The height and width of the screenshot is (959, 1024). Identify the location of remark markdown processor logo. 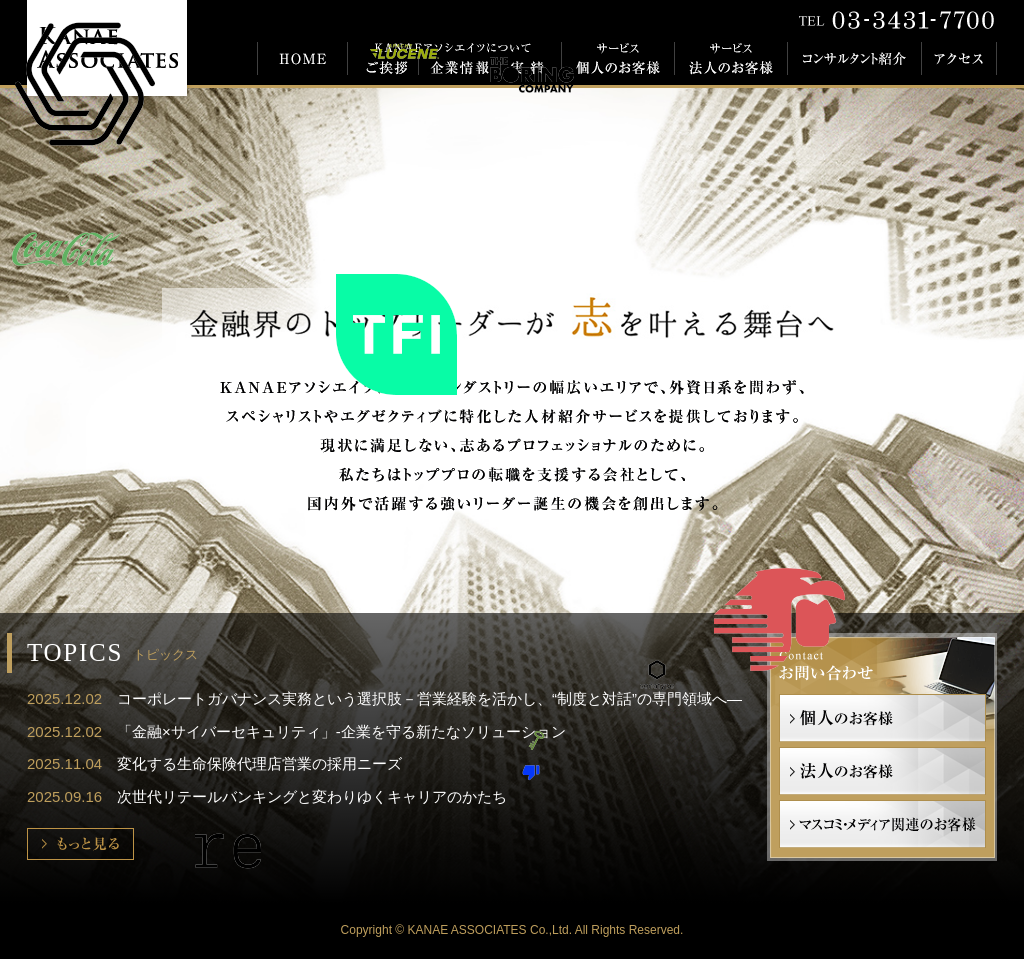
(228, 851).